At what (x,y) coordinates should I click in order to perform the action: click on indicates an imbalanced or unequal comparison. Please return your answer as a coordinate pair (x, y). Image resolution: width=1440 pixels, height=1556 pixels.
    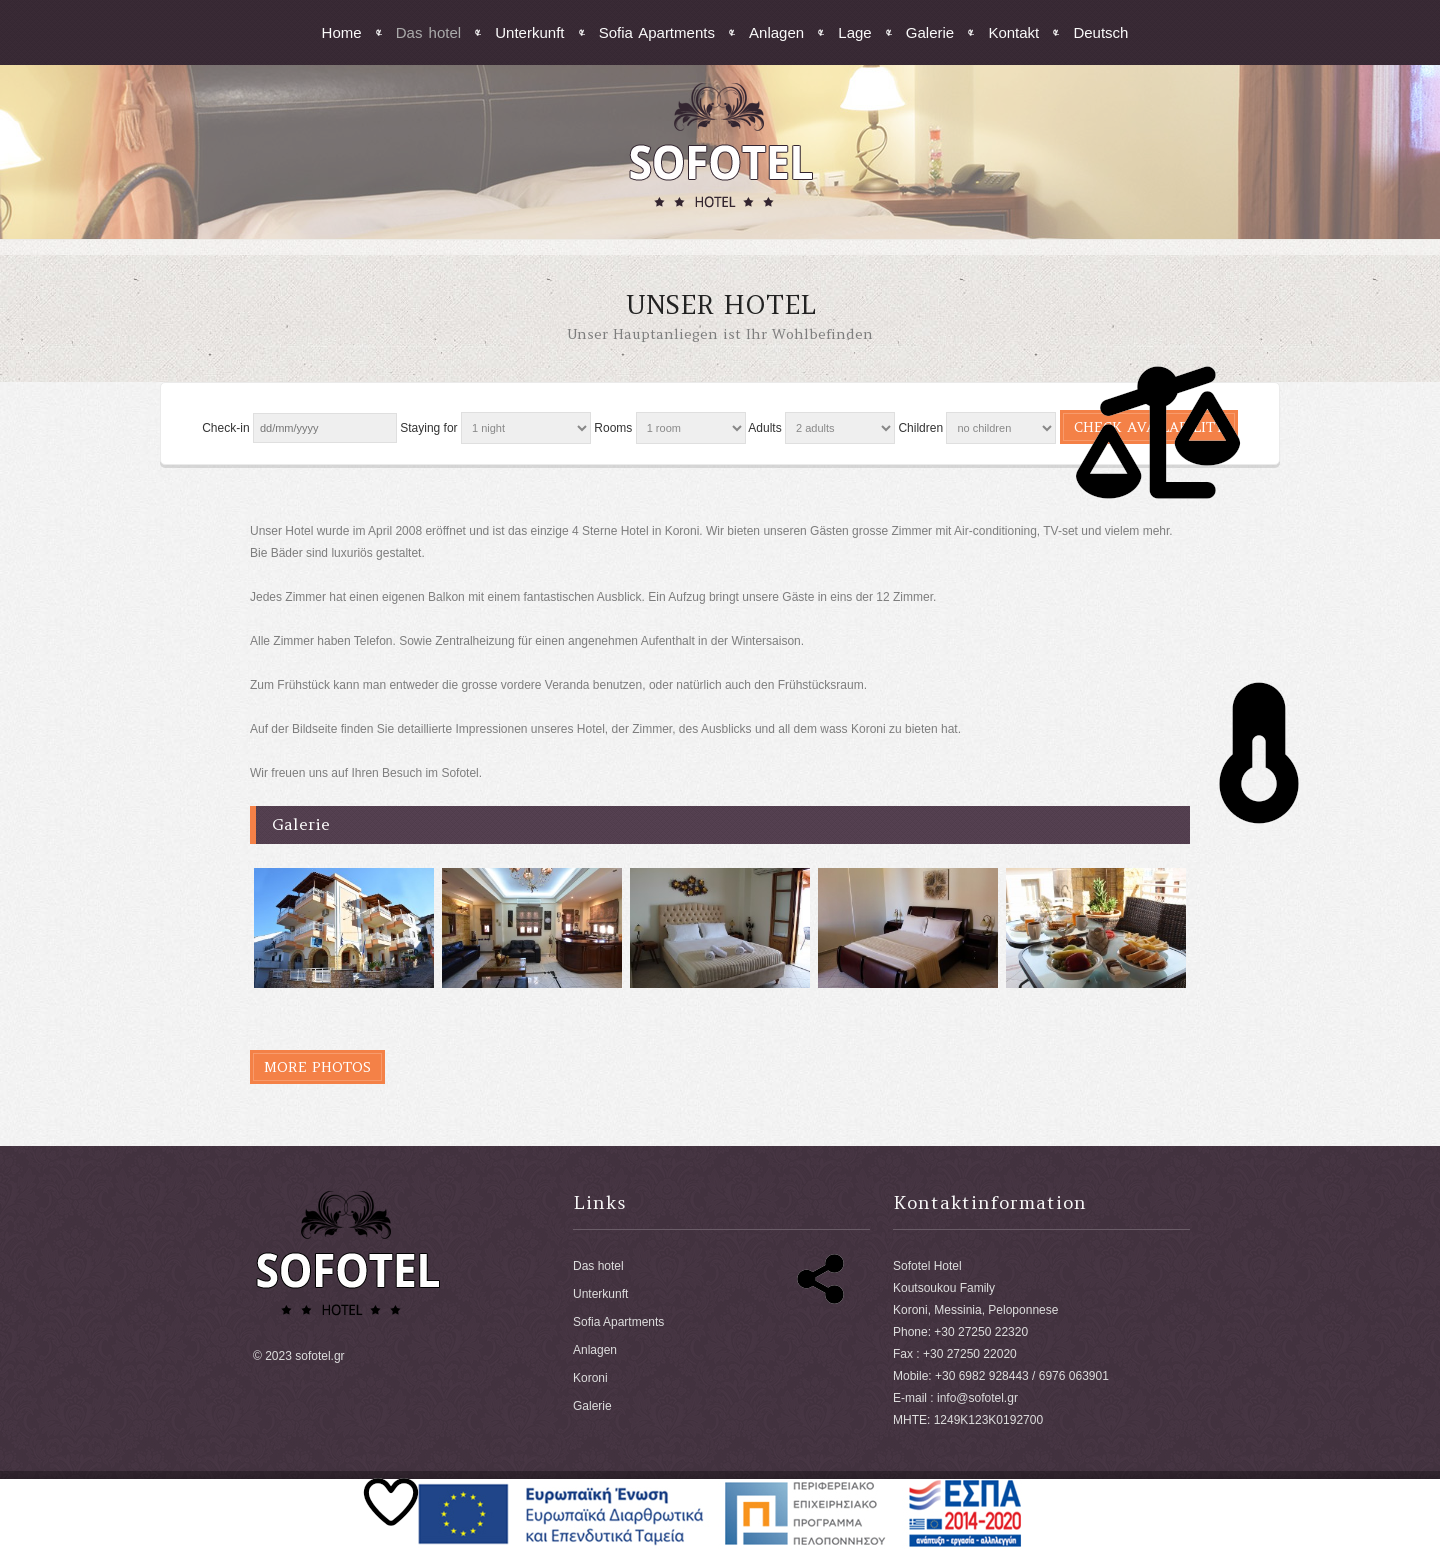
    Looking at the image, I should click on (1158, 432).